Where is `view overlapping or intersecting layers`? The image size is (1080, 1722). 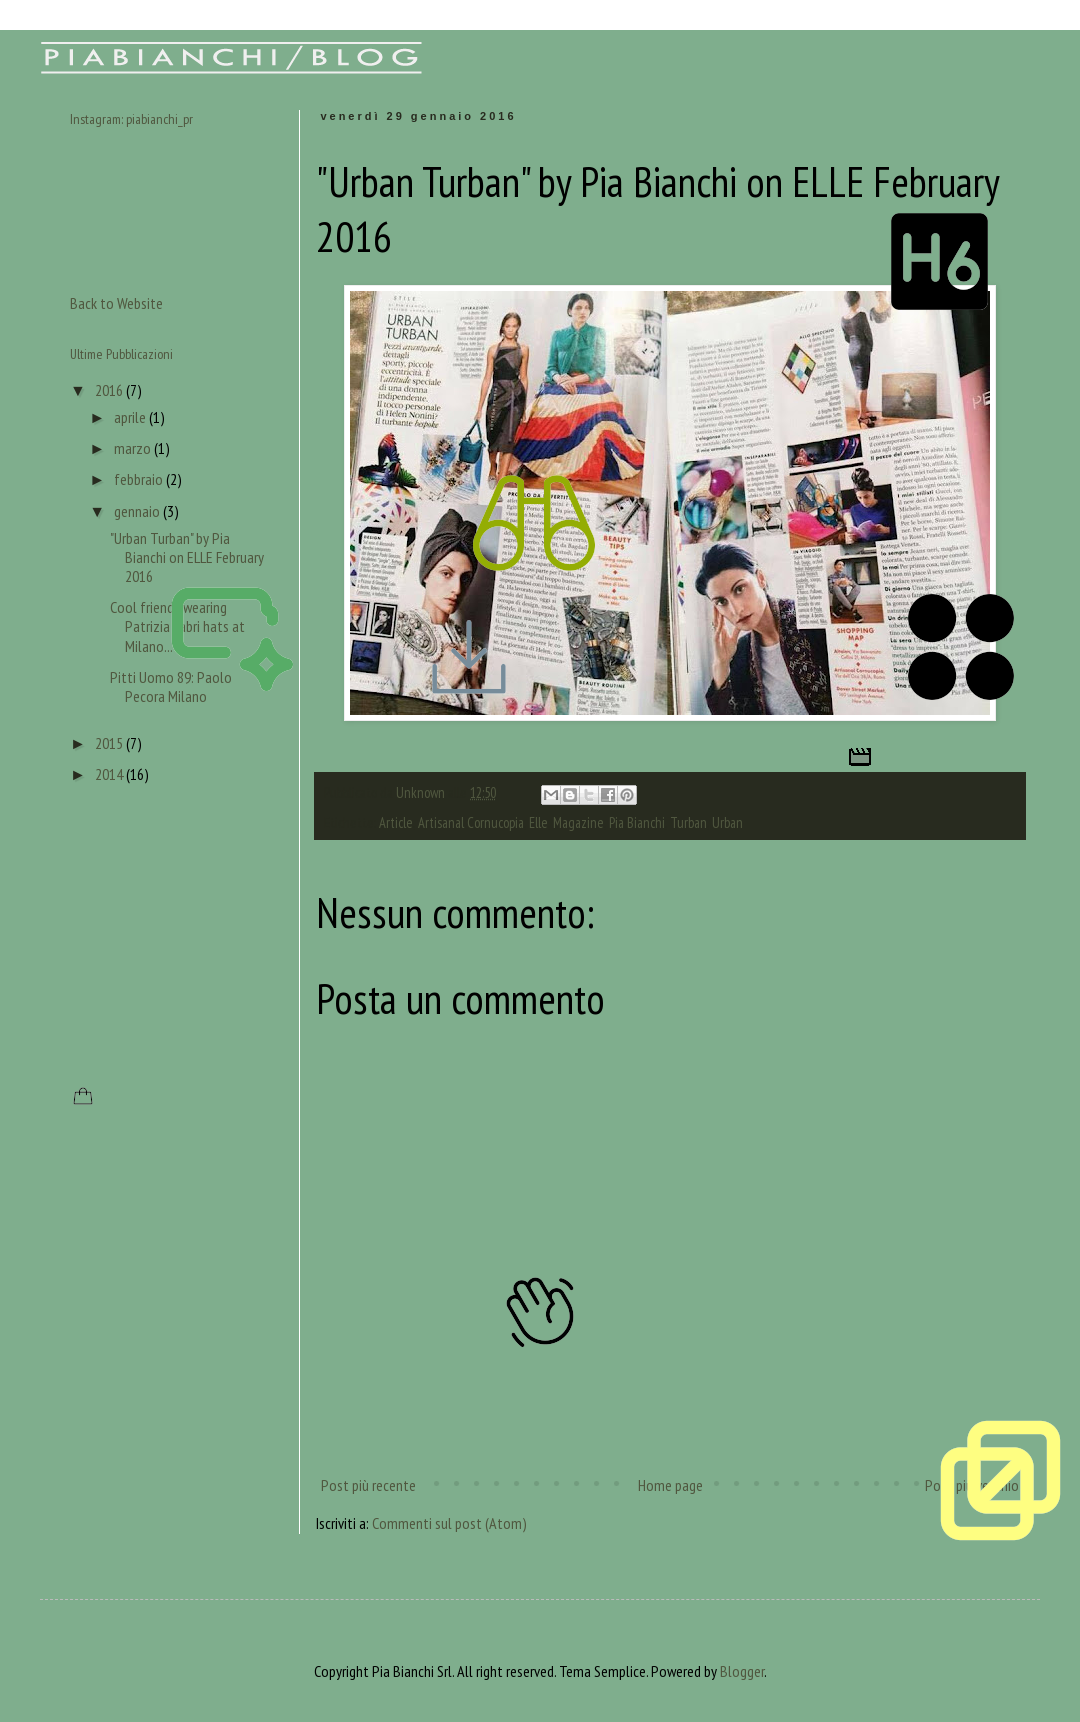
view overlapping or intersecting layers is located at coordinates (1000, 1480).